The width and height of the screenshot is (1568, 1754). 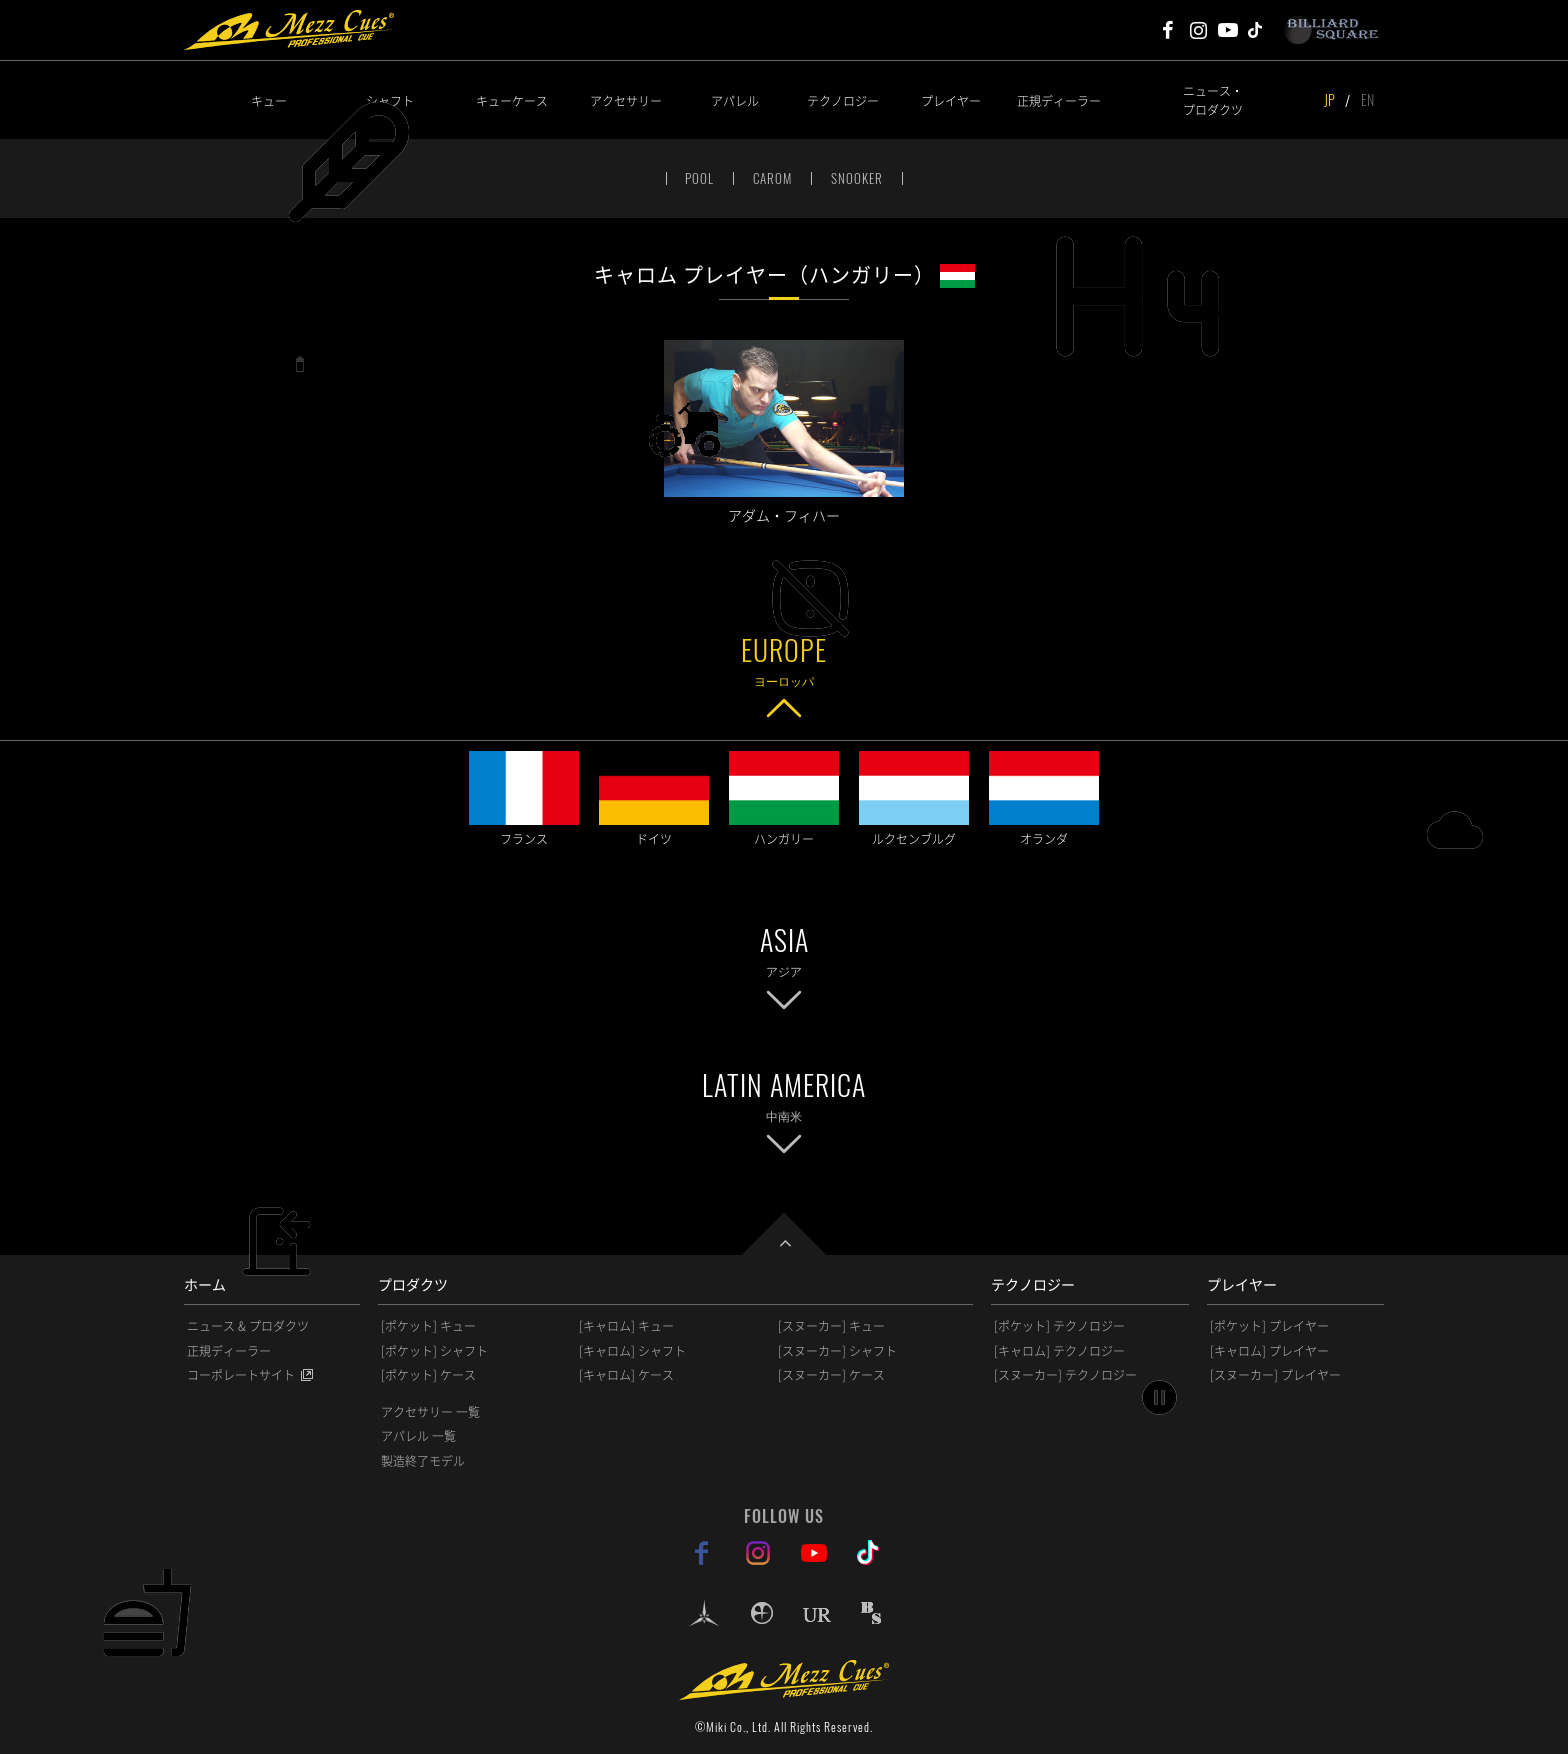 I want to click on pause media playback, so click(x=1159, y=1397).